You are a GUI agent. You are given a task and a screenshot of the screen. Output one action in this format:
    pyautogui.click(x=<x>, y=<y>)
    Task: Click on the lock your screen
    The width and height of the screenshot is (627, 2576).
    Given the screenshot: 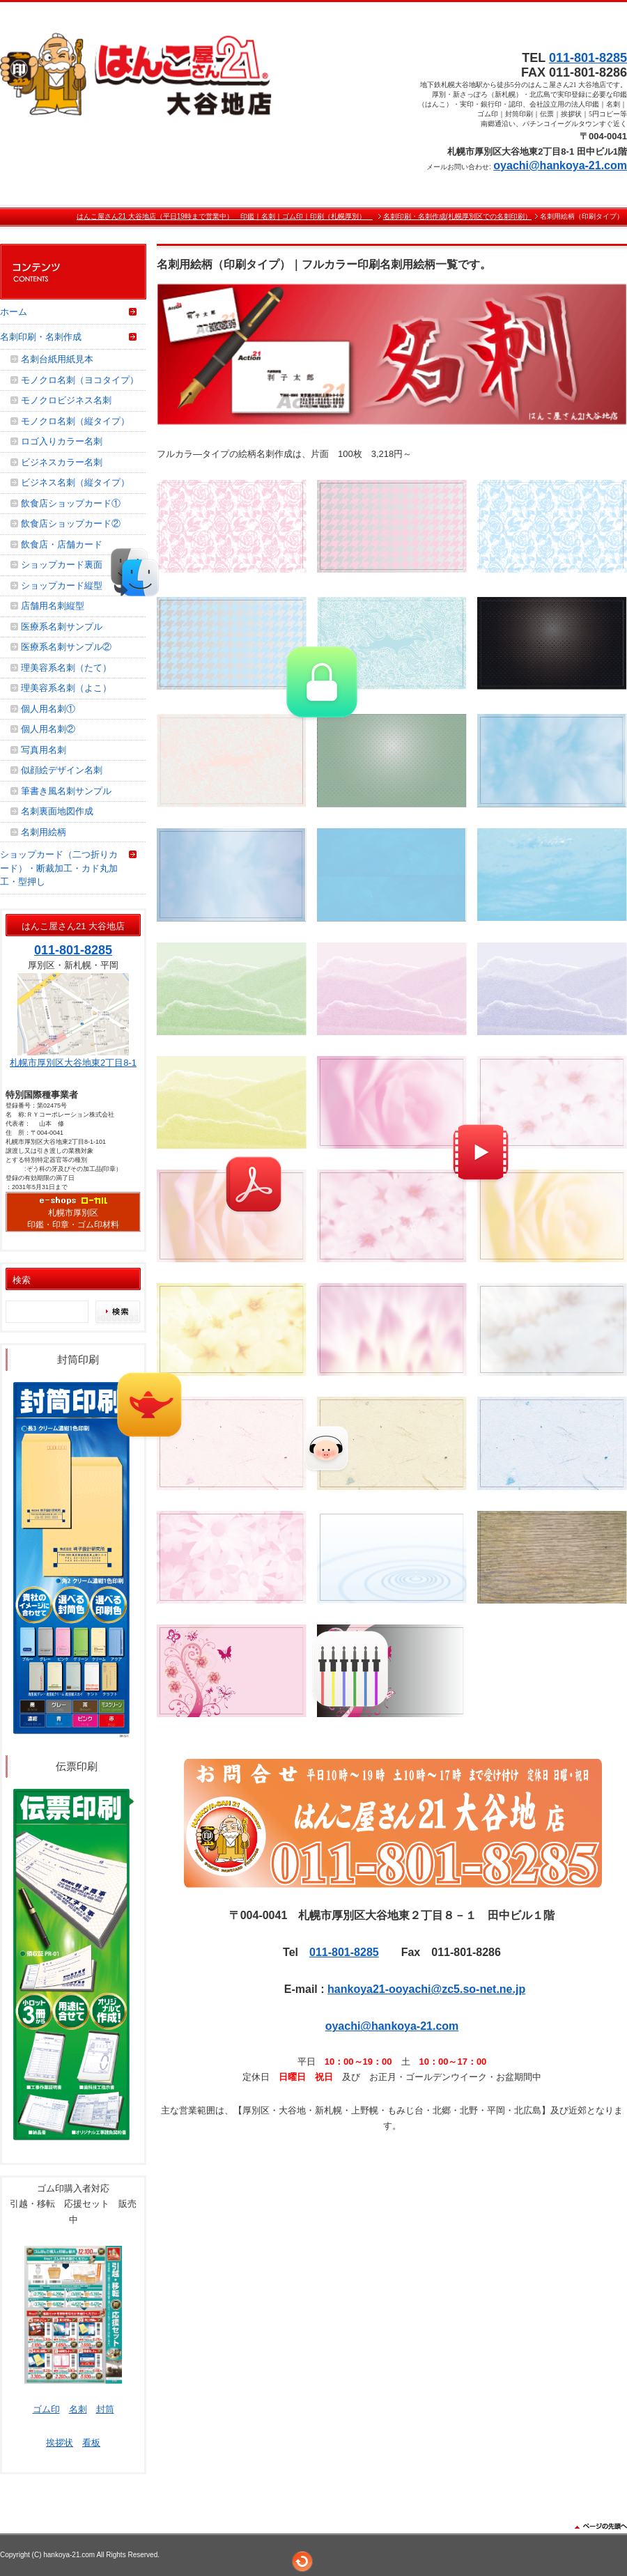 What is the action you would take?
    pyautogui.click(x=322, y=682)
    